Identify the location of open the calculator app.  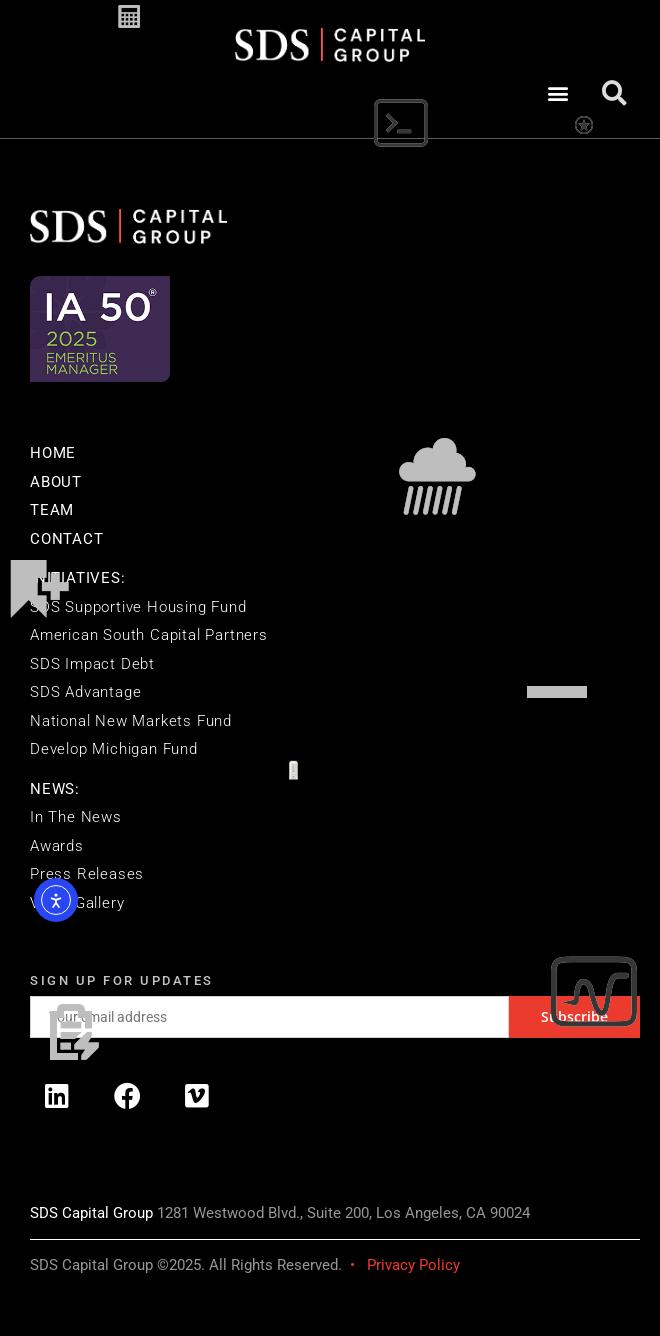
(128, 16).